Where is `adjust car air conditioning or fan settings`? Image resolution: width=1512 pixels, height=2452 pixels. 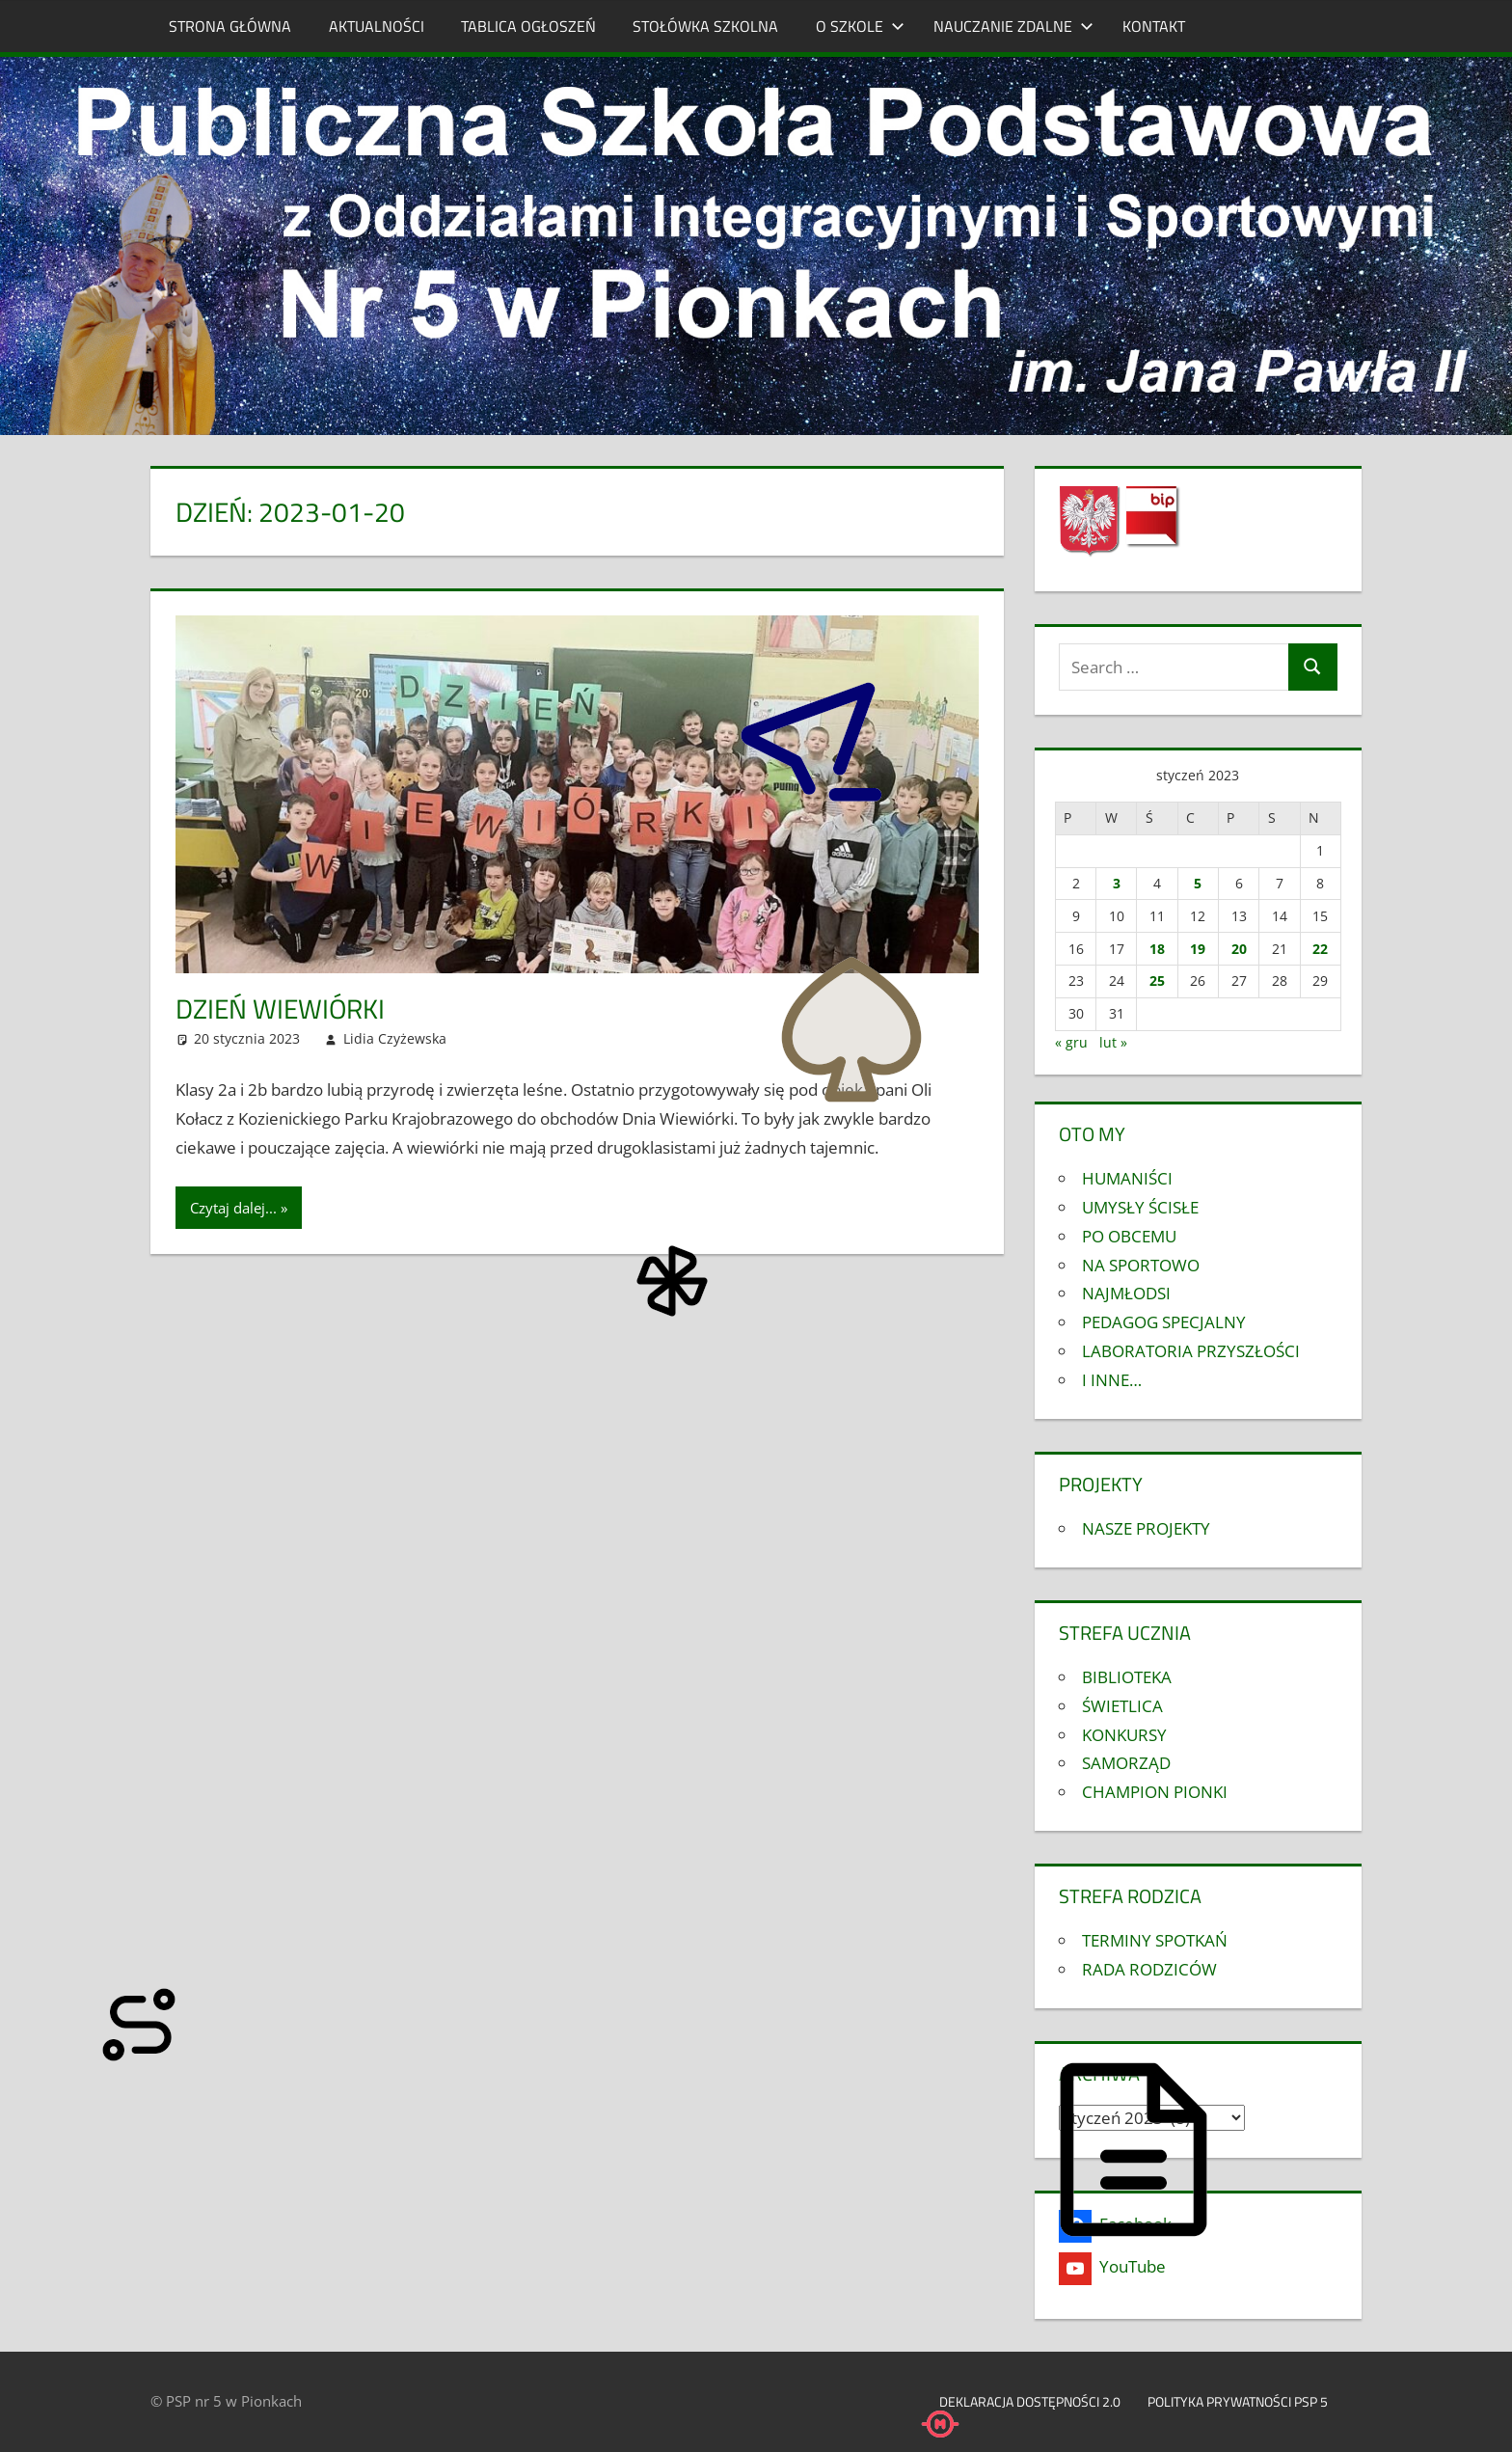 adjust car air conditioning or fan settings is located at coordinates (672, 1281).